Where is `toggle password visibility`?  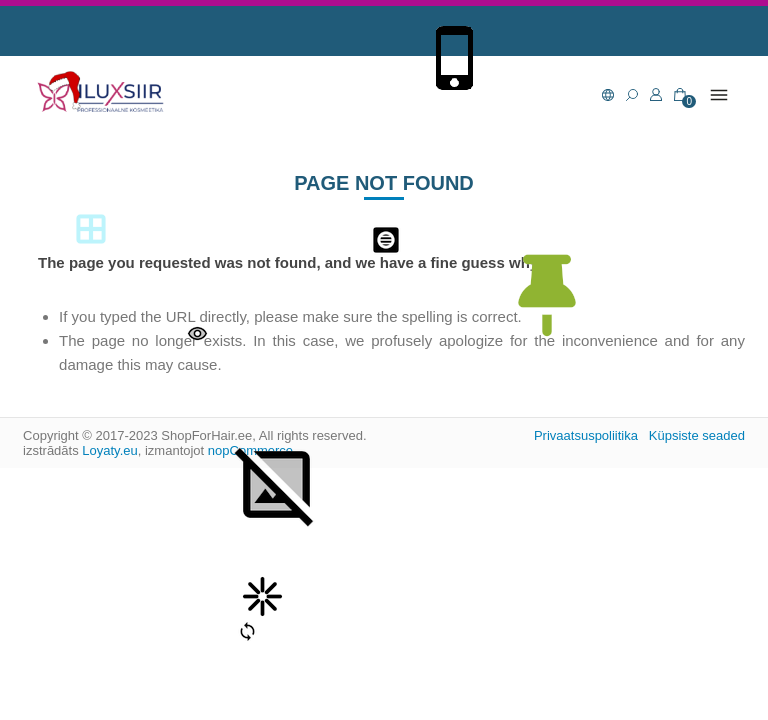
toggle password visibility is located at coordinates (197, 333).